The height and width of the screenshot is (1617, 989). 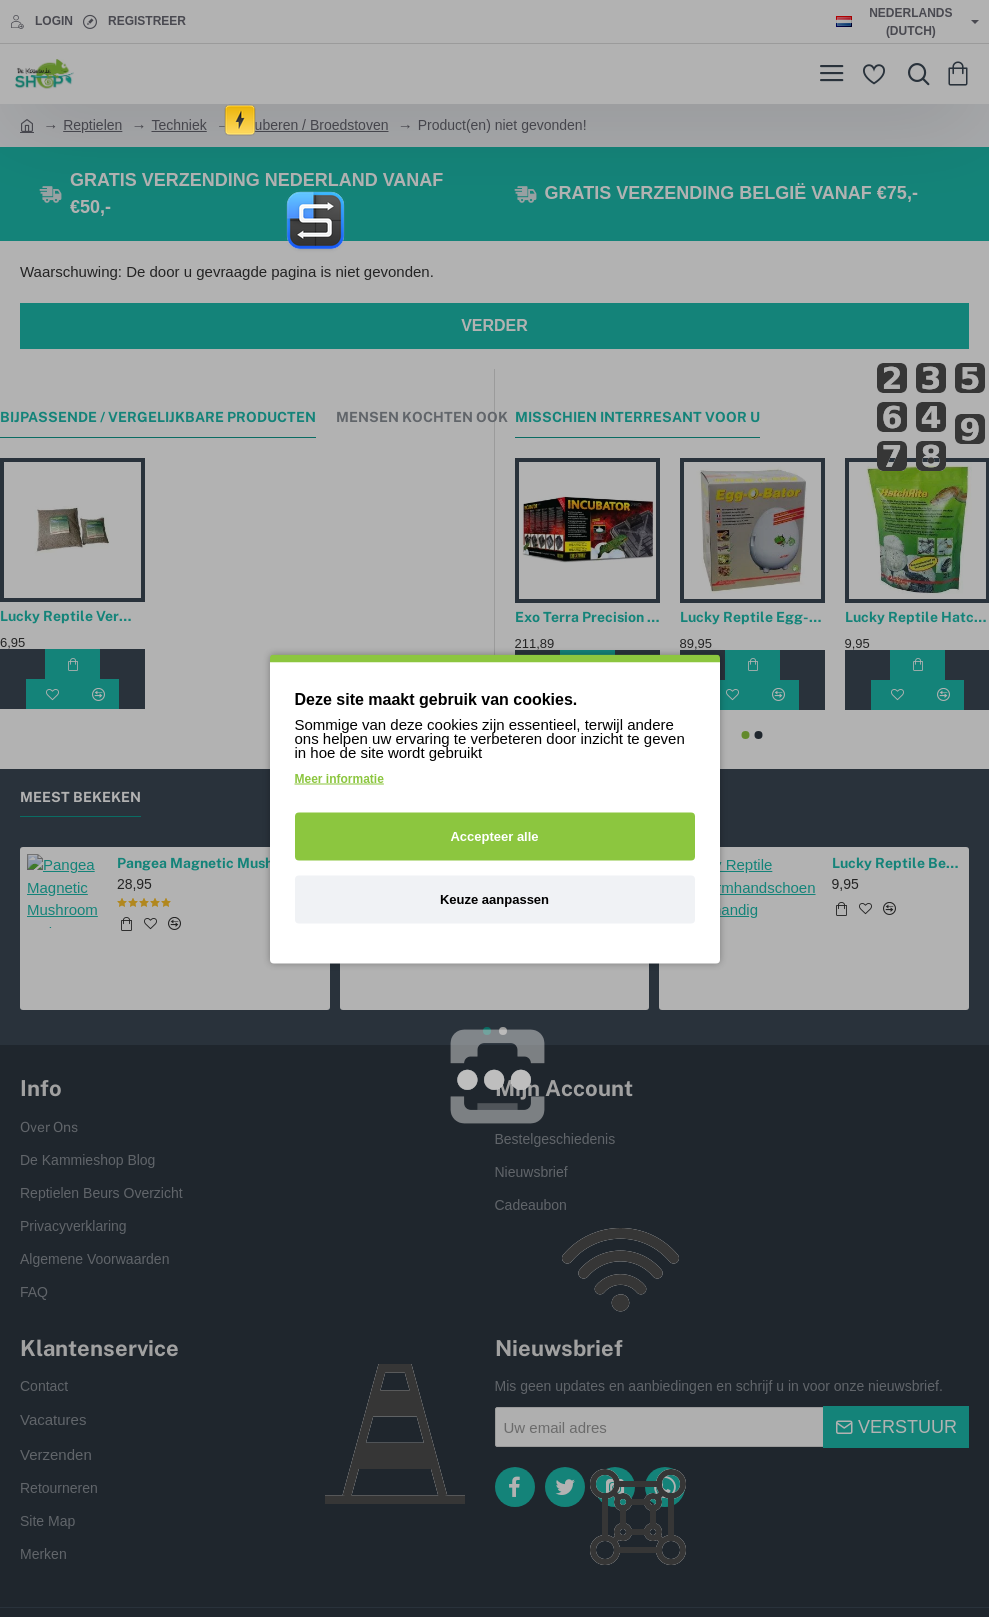 What do you see at coordinates (638, 1517) in the screenshot?
I see `open gnome boxes virtual machine manager` at bounding box center [638, 1517].